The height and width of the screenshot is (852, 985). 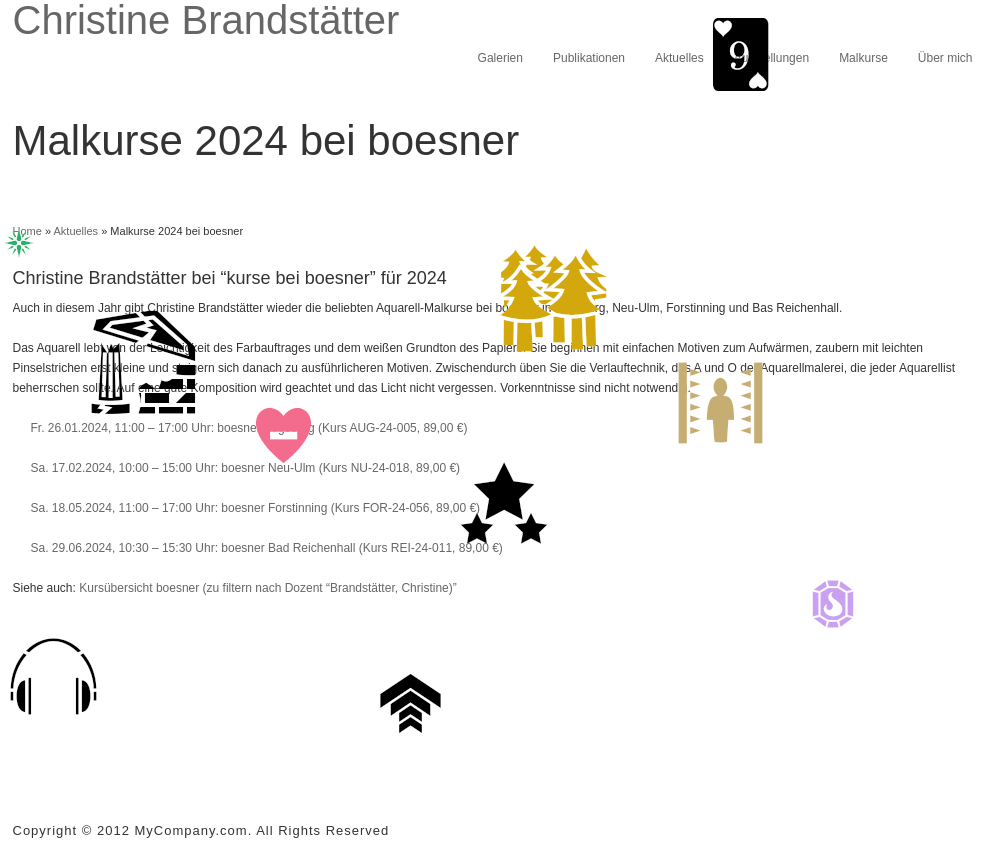 I want to click on nine of hearts playing card, so click(x=740, y=54).